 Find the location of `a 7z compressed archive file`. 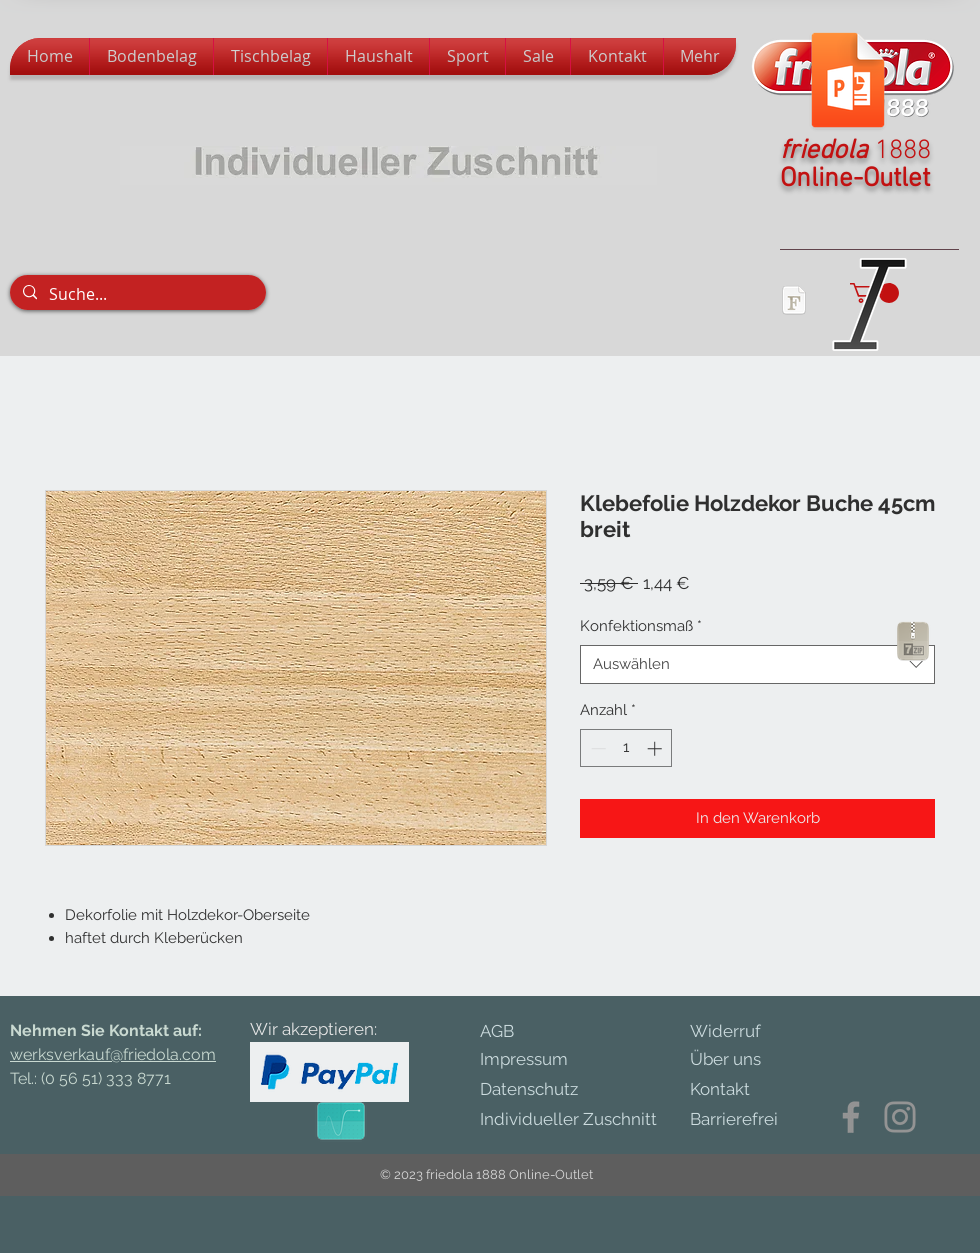

a 7z compressed archive file is located at coordinates (913, 641).